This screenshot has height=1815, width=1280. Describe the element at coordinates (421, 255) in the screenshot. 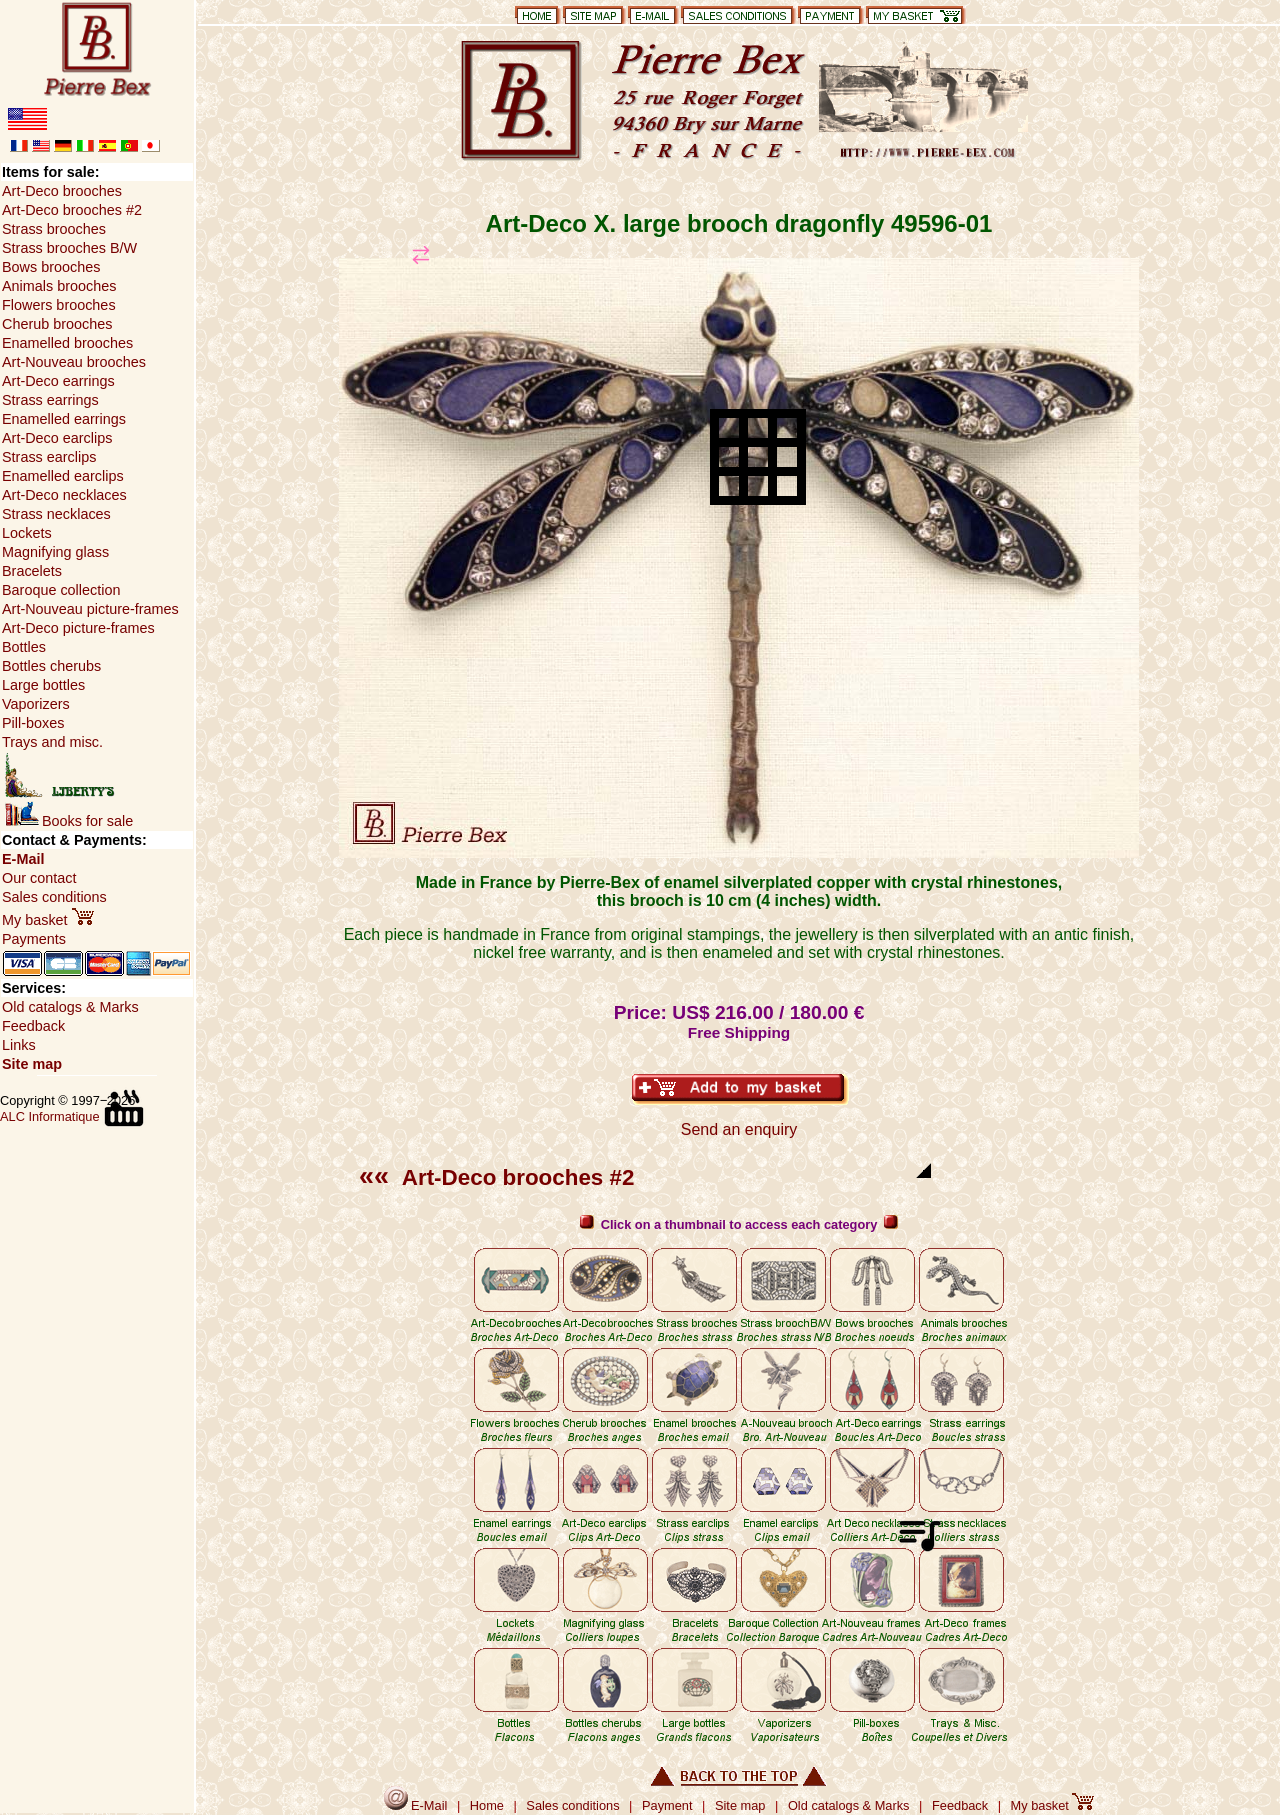

I see `swap or exchange items` at that location.